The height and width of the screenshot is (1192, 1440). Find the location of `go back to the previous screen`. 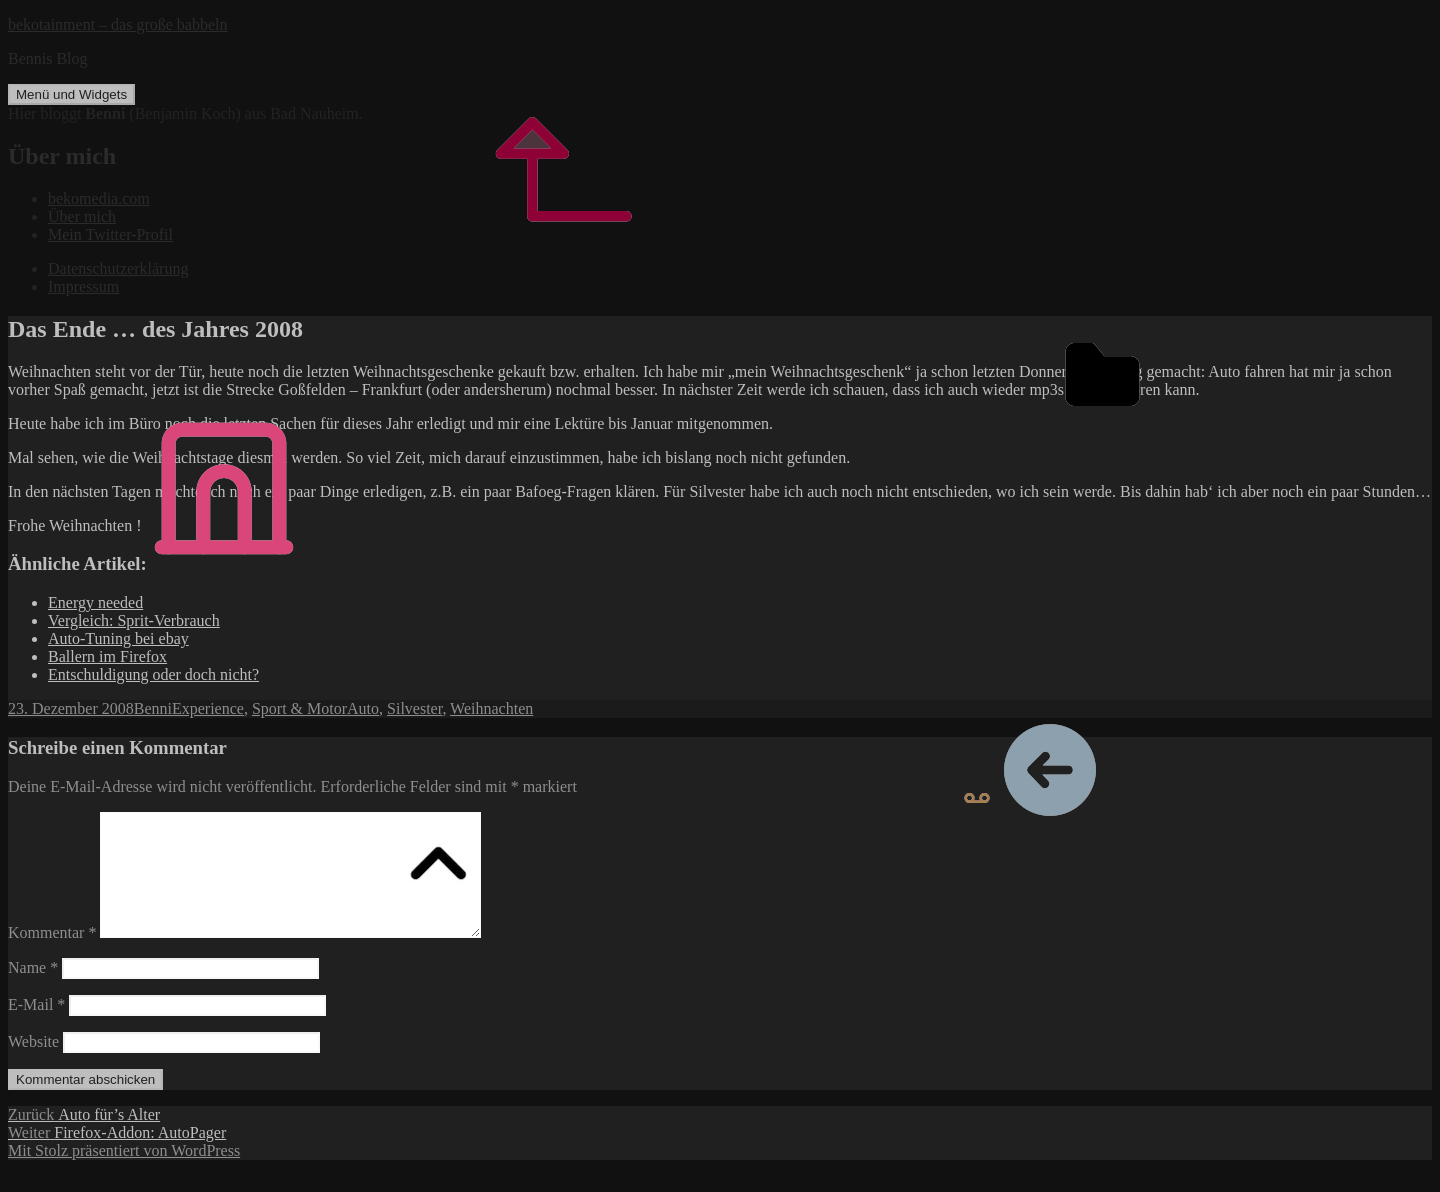

go back to the previous screen is located at coordinates (1050, 770).